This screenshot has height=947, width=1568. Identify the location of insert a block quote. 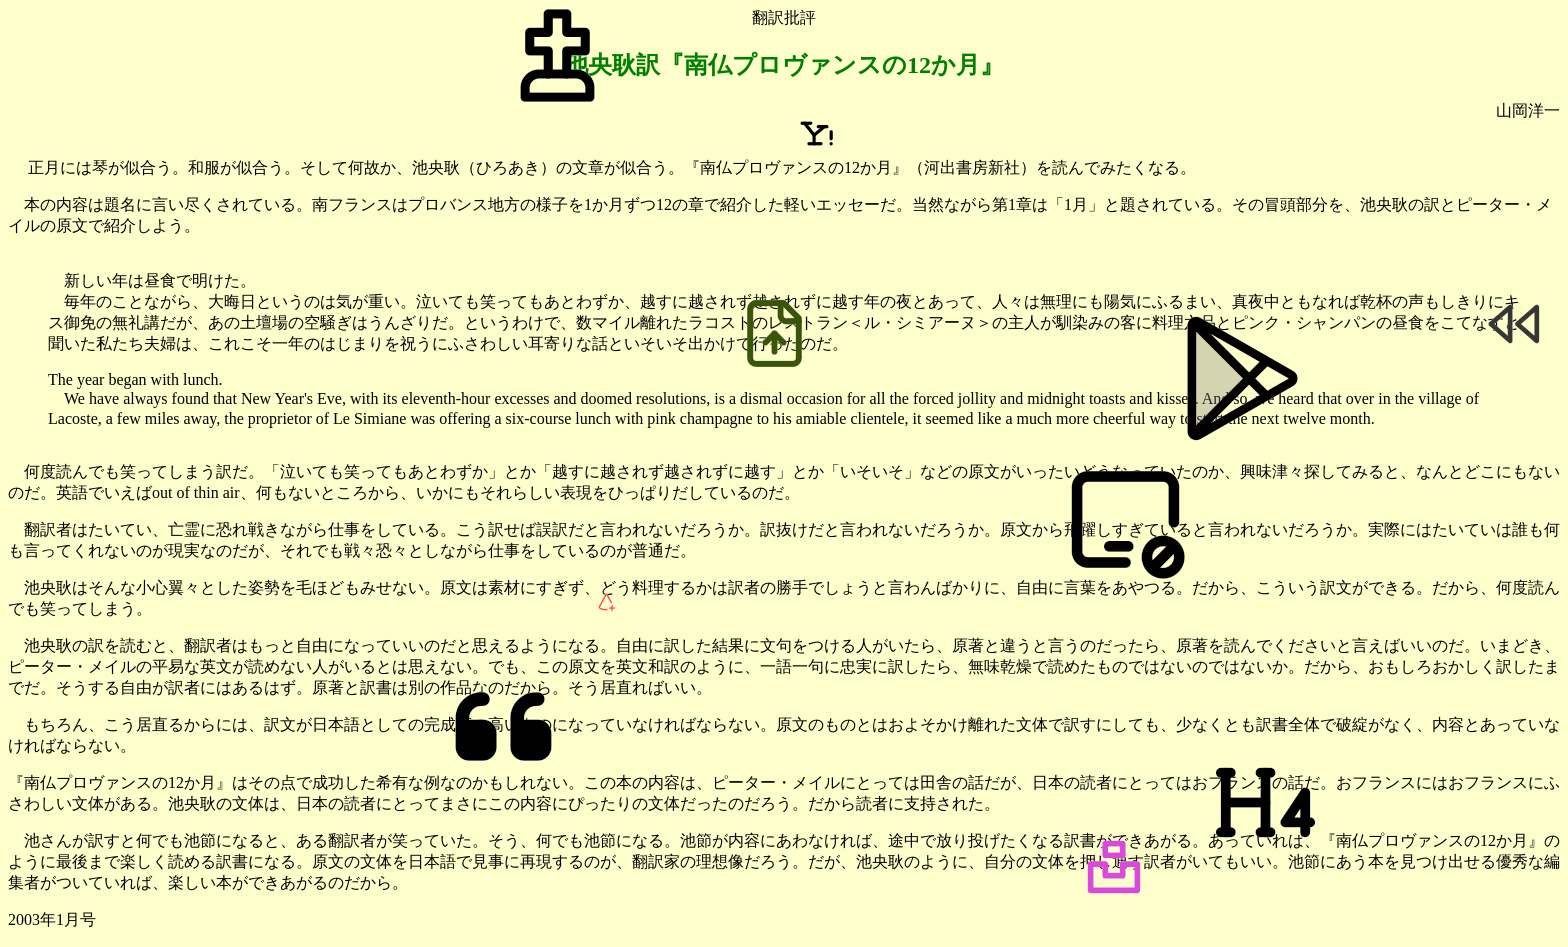
(503, 726).